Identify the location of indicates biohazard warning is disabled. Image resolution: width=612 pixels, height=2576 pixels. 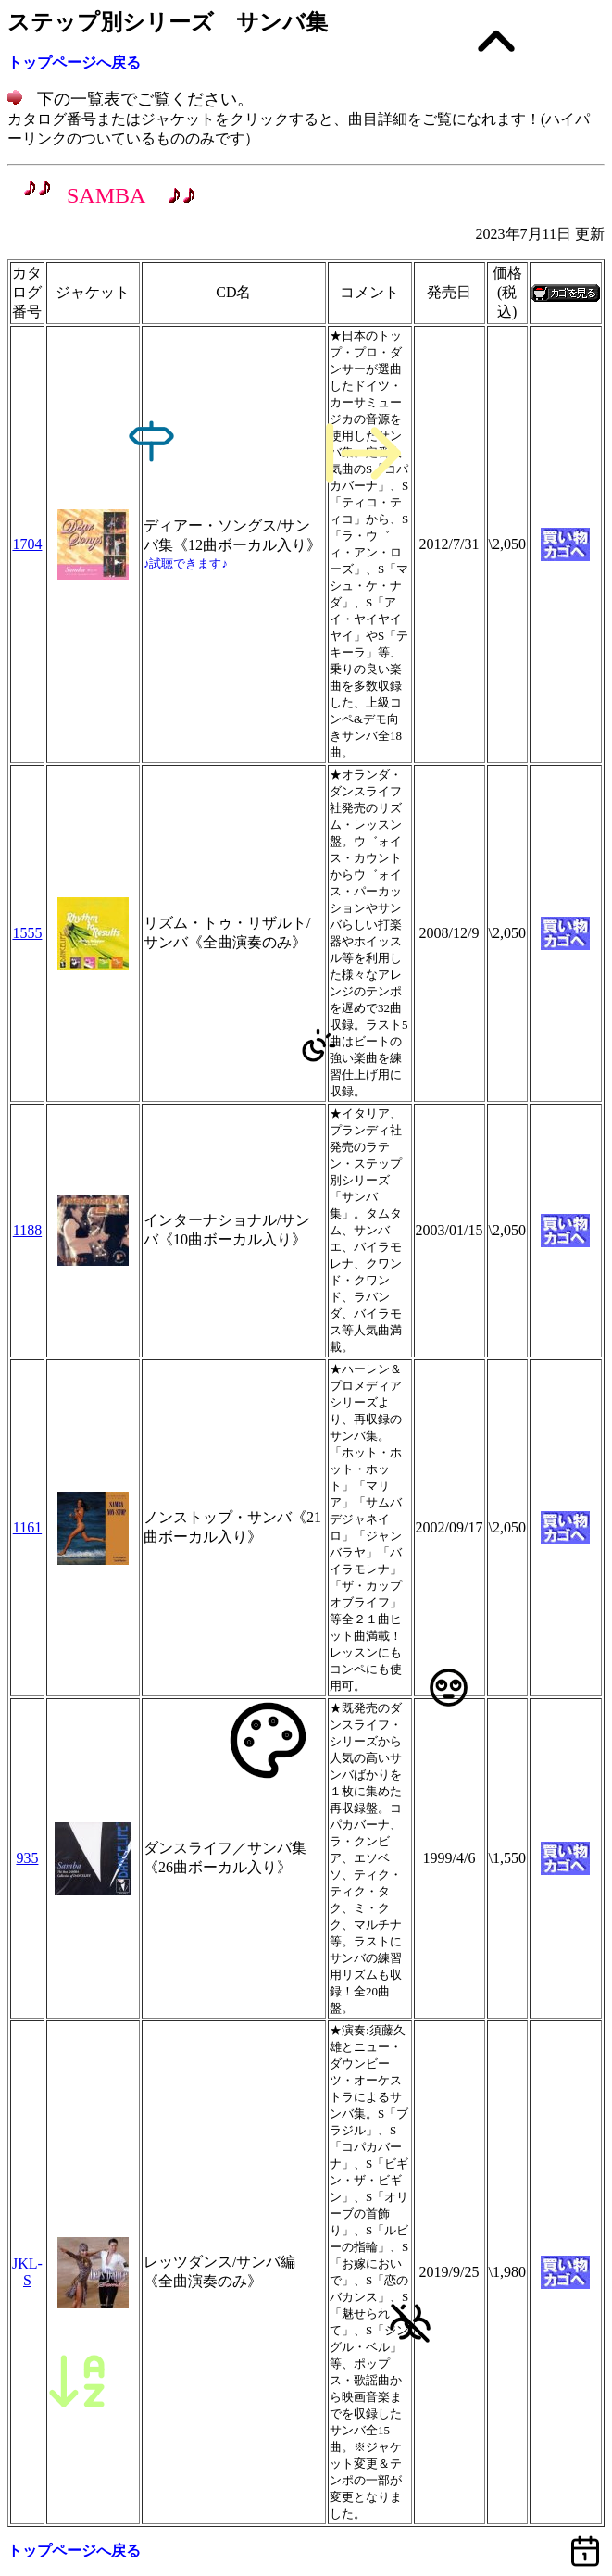
(410, 2323).